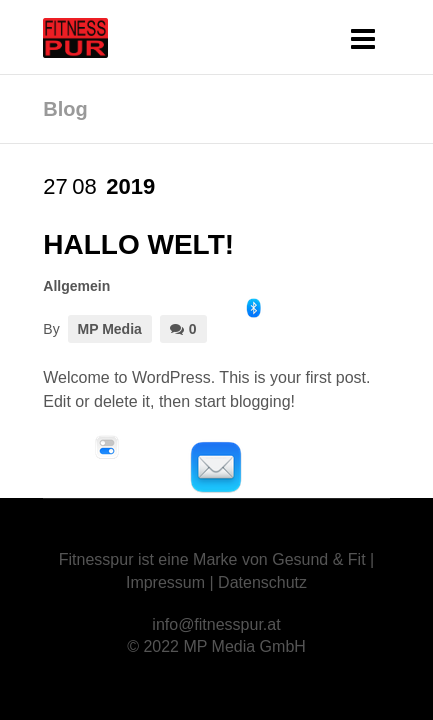 The image size is (433, 720). What do you see at coordinates (254, 308) in the screenshot?
I see `manage bluetooth connections and devices` at bounding box center [254, 308].